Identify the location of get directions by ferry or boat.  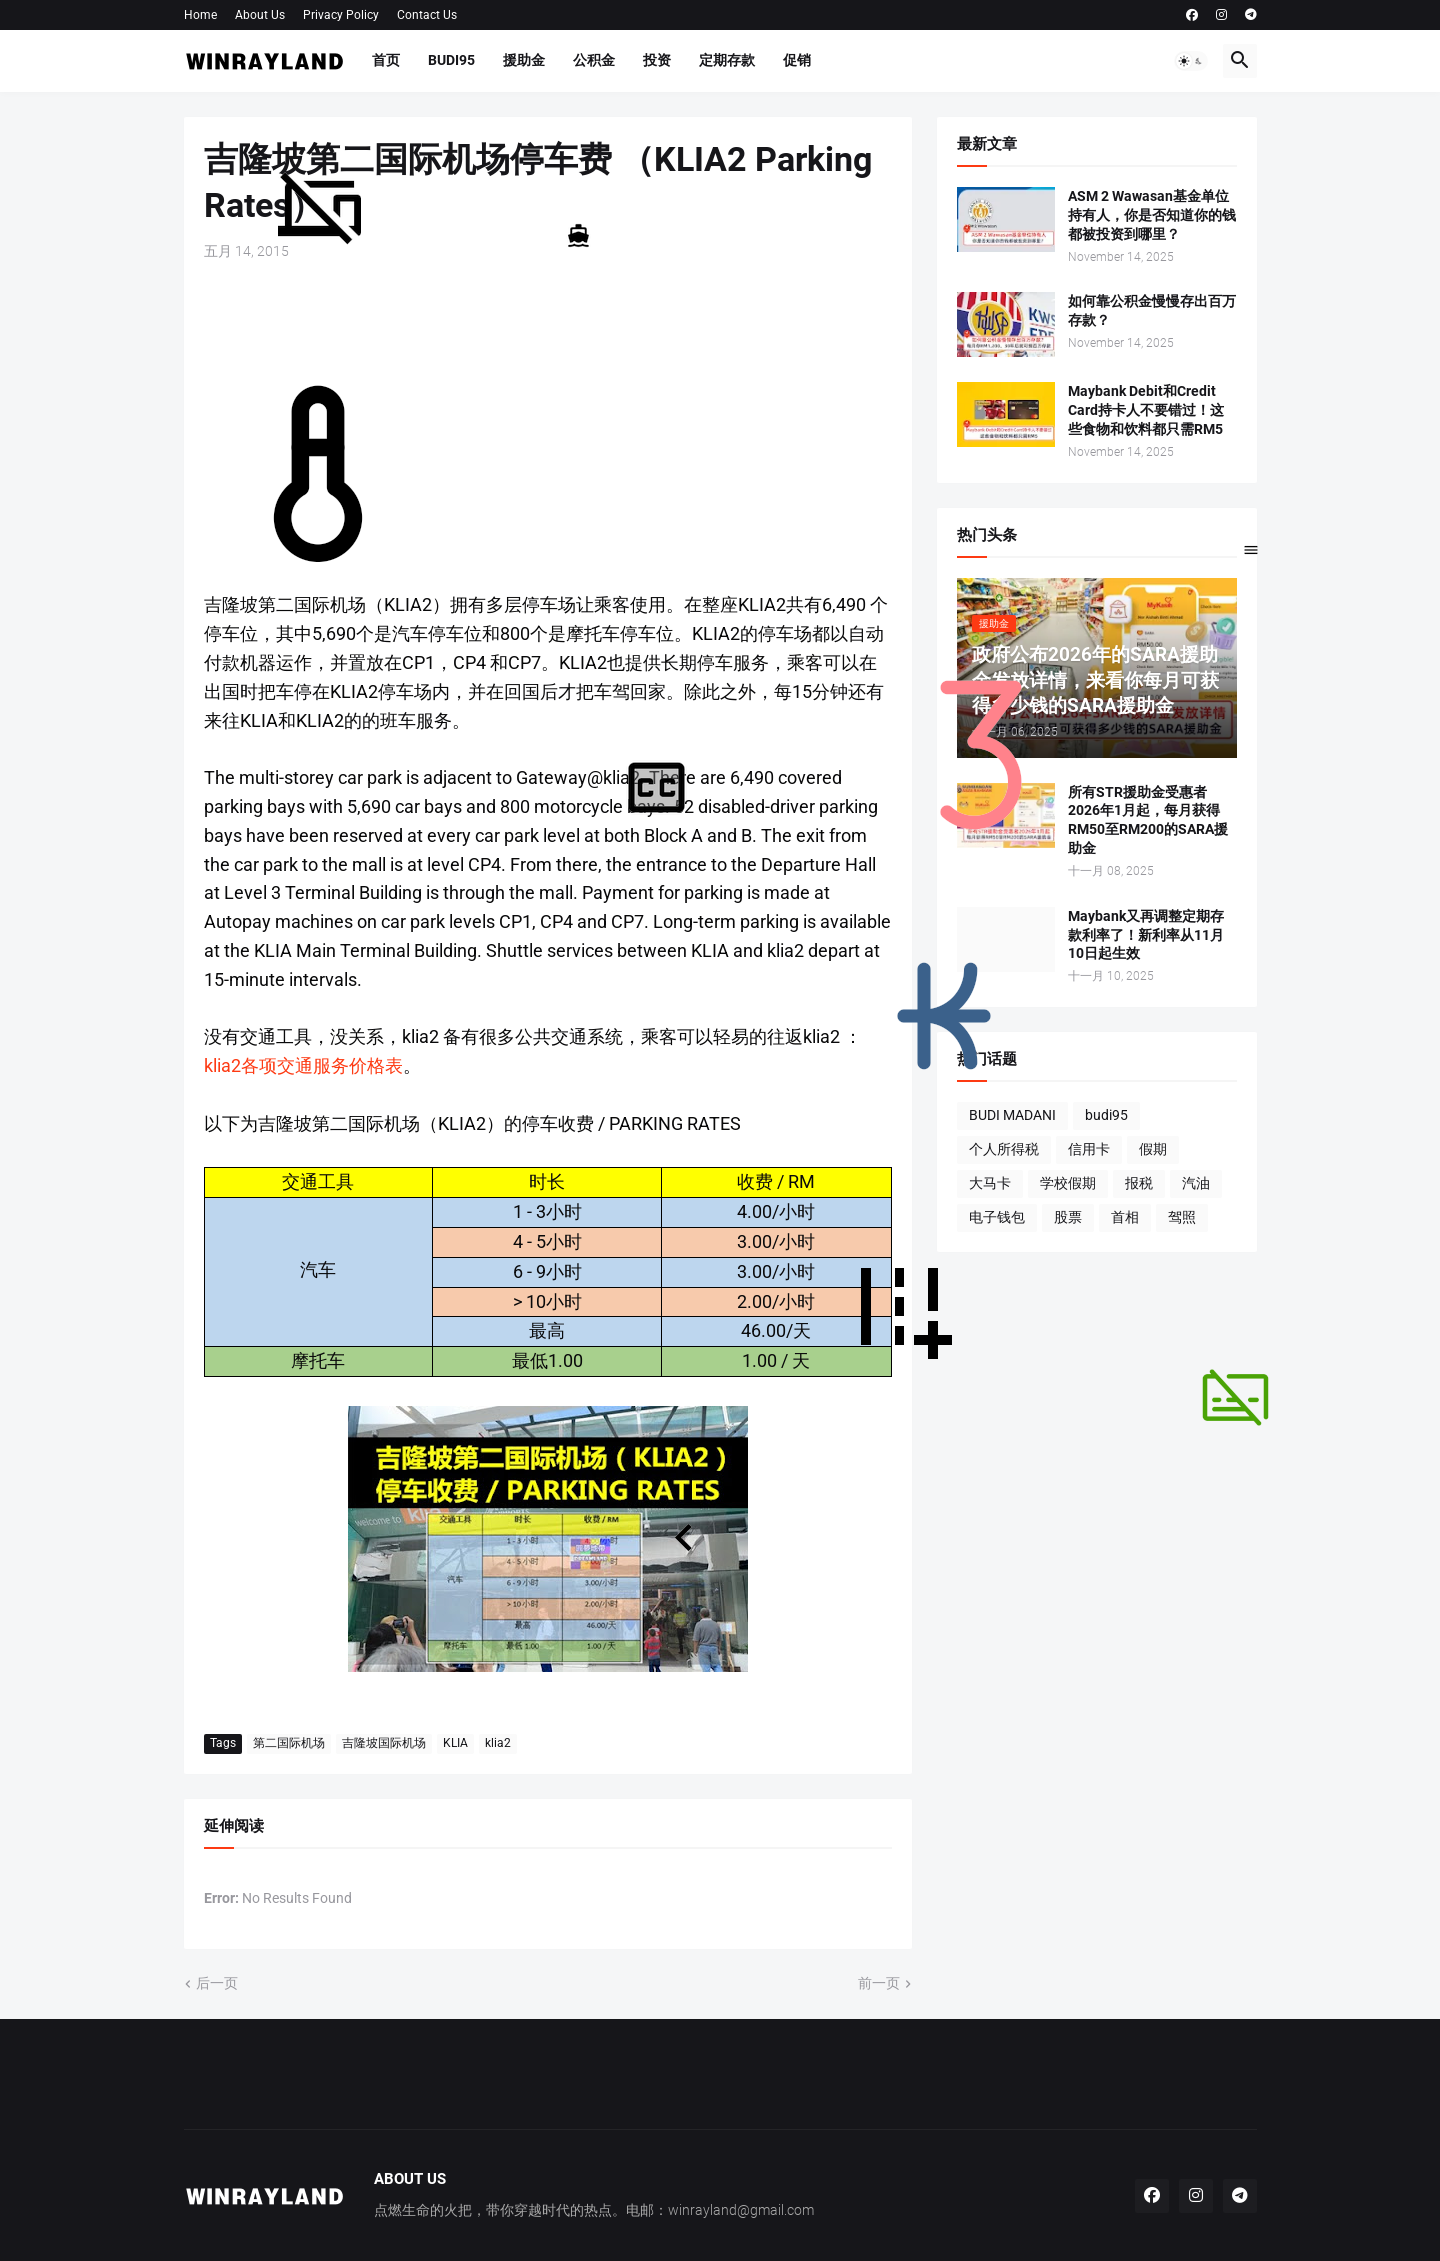
(578, 235).